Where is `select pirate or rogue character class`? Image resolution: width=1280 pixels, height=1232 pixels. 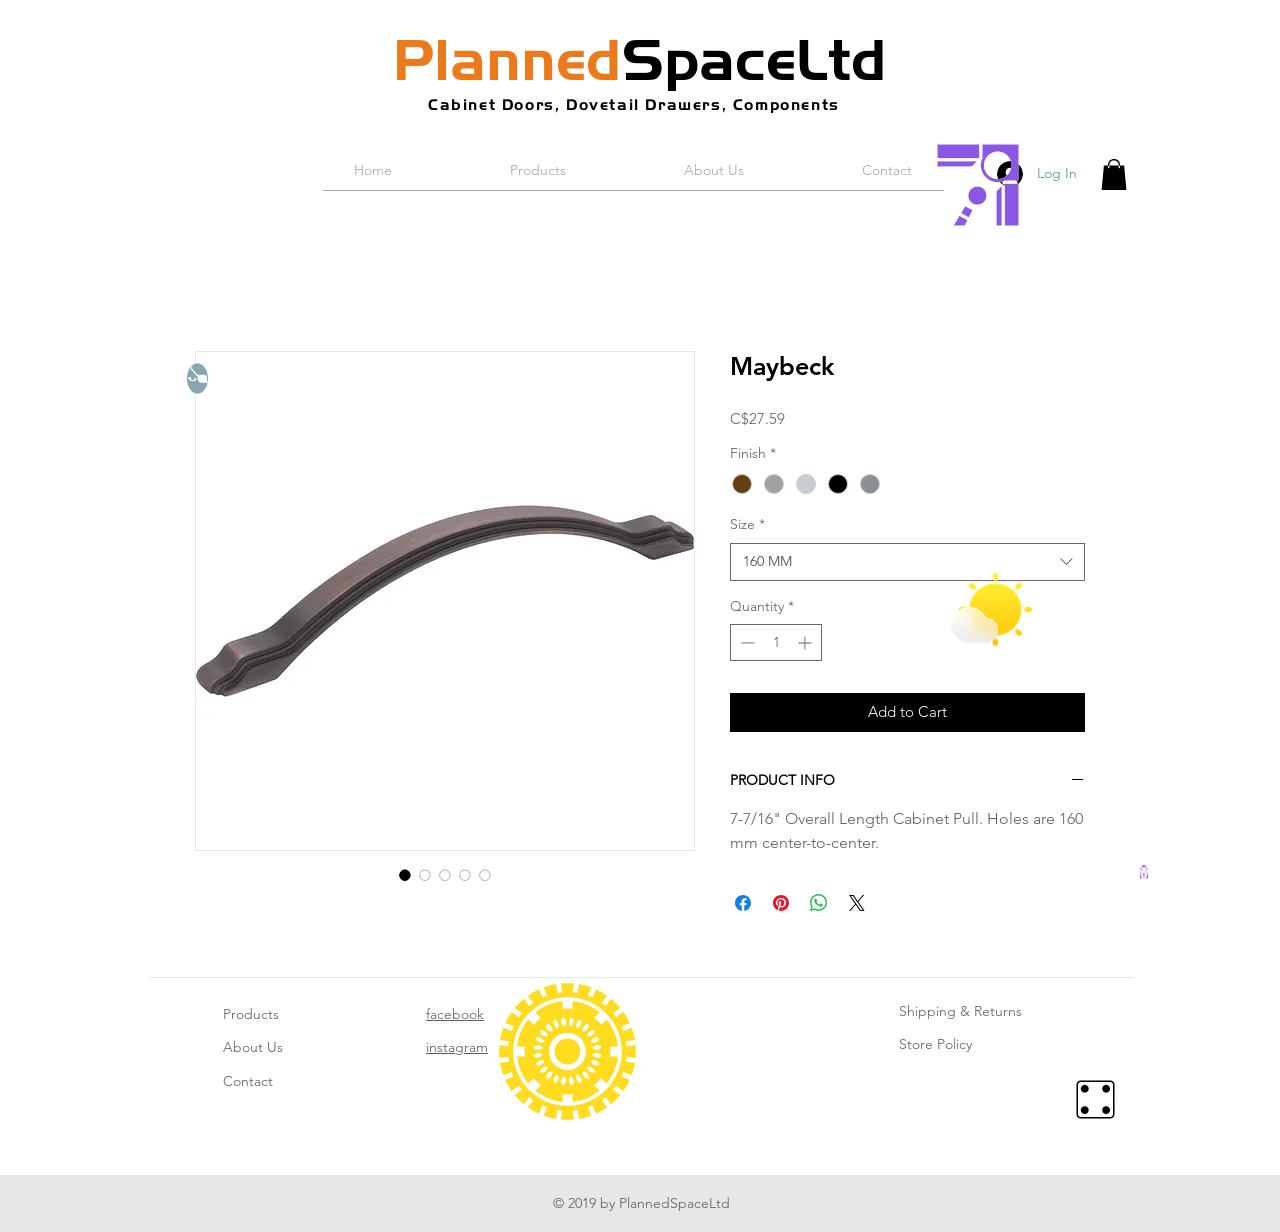
select pirate or rogue character class is located at coordinates (197, 378).